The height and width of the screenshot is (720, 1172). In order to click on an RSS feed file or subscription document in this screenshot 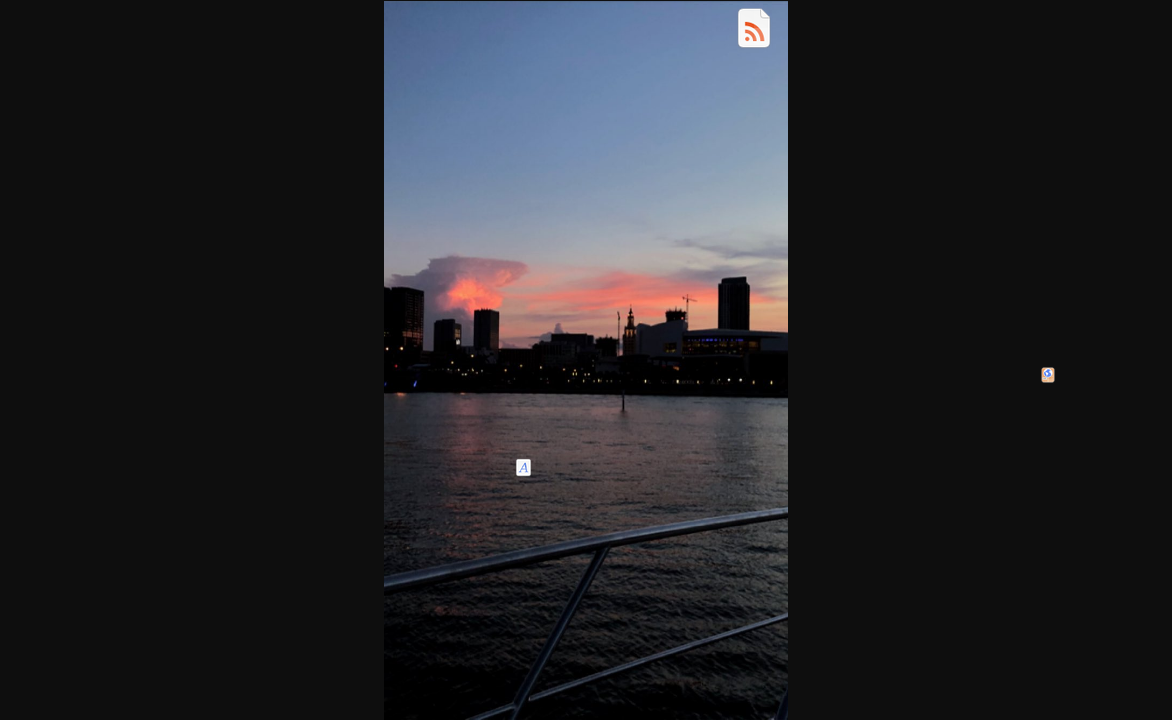, I will do `click(754, 28)`.